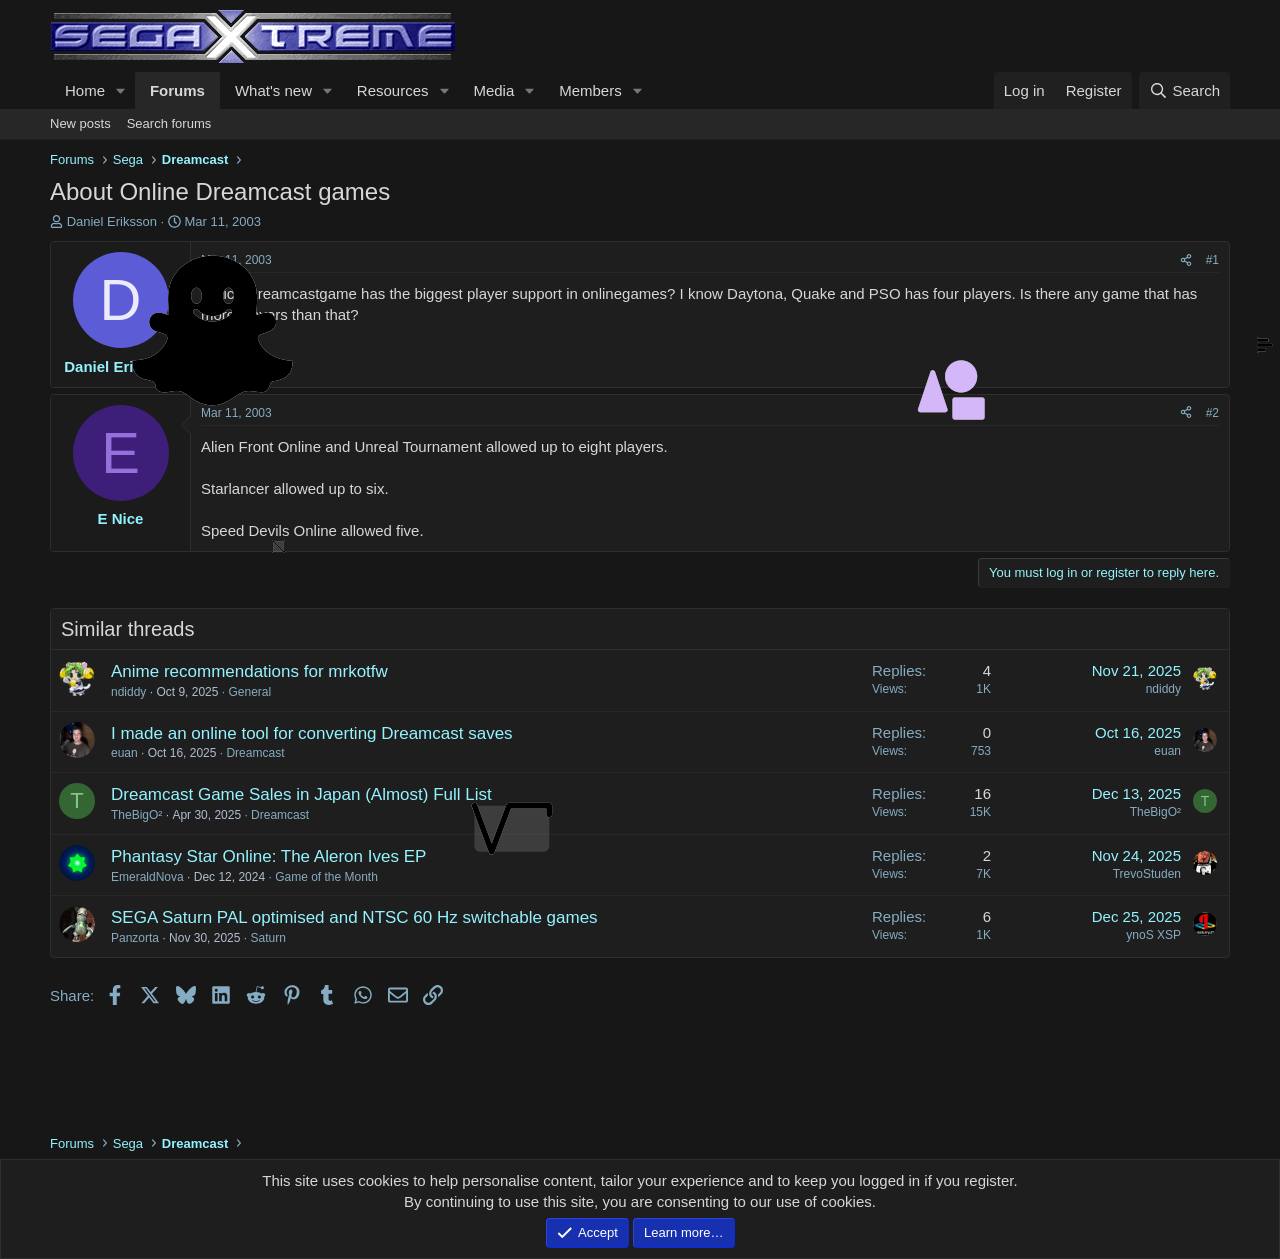  What do you see at coordinates (509, 823) in the screenshot?
I see `calculate square root` at bounding box center [509, 823].